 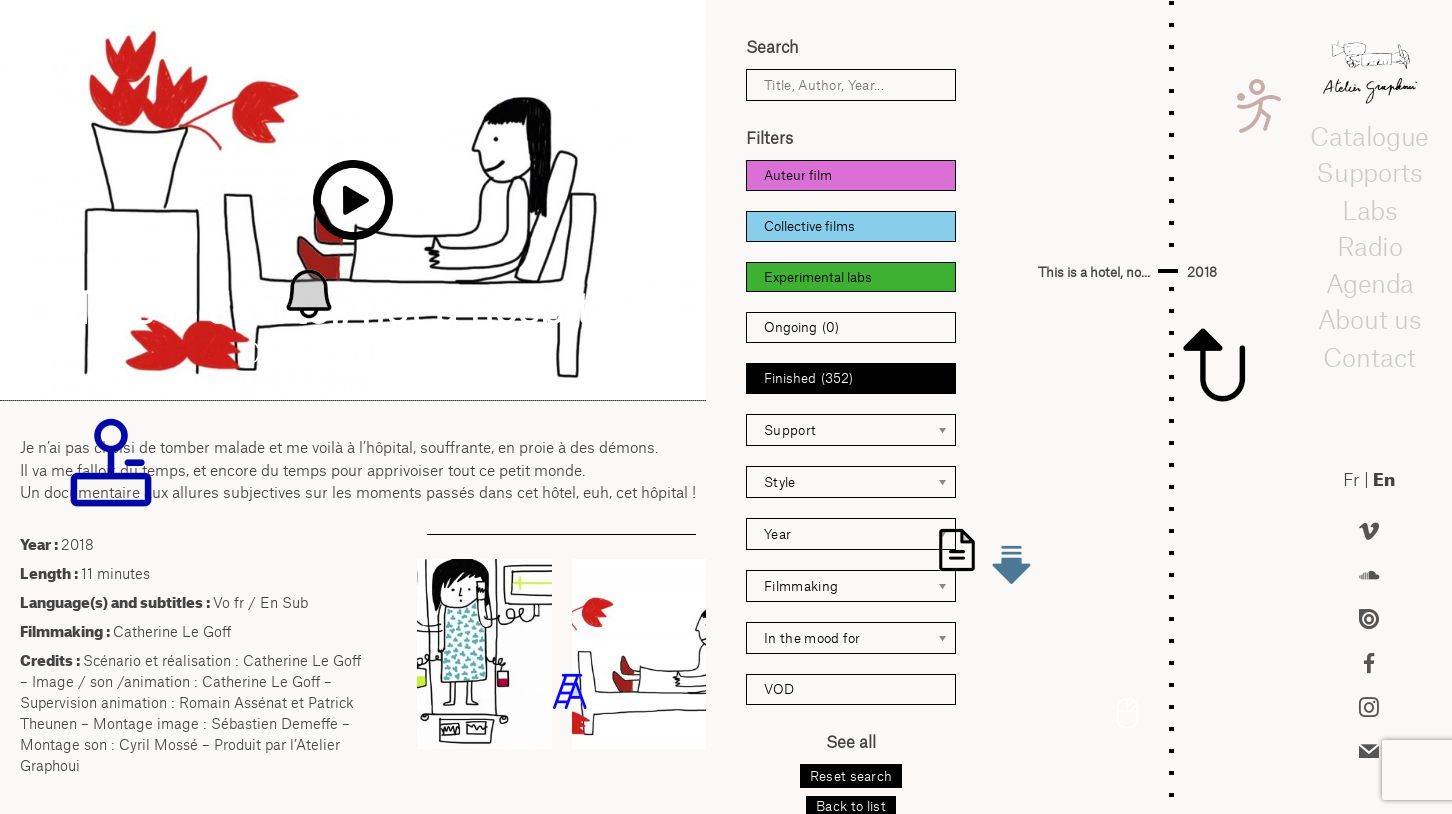 What do you see at coordinates (570, 691) in the screenshot?
I see `access tools or equipment section` at bounding box center [570, 691].